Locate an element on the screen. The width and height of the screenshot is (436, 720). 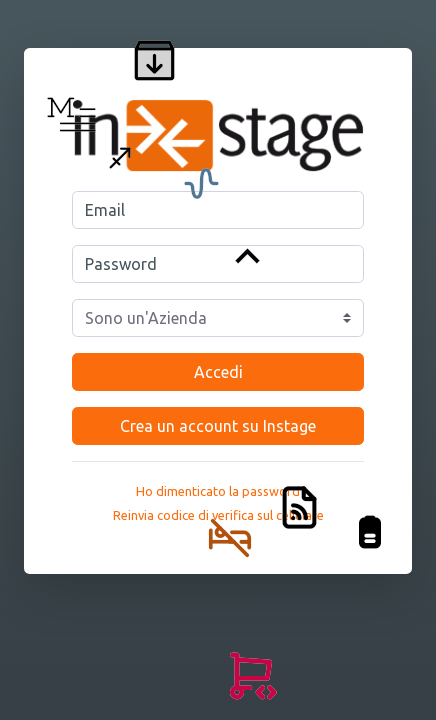
view or manage RSS feed file is located at coordinates (299, 507).